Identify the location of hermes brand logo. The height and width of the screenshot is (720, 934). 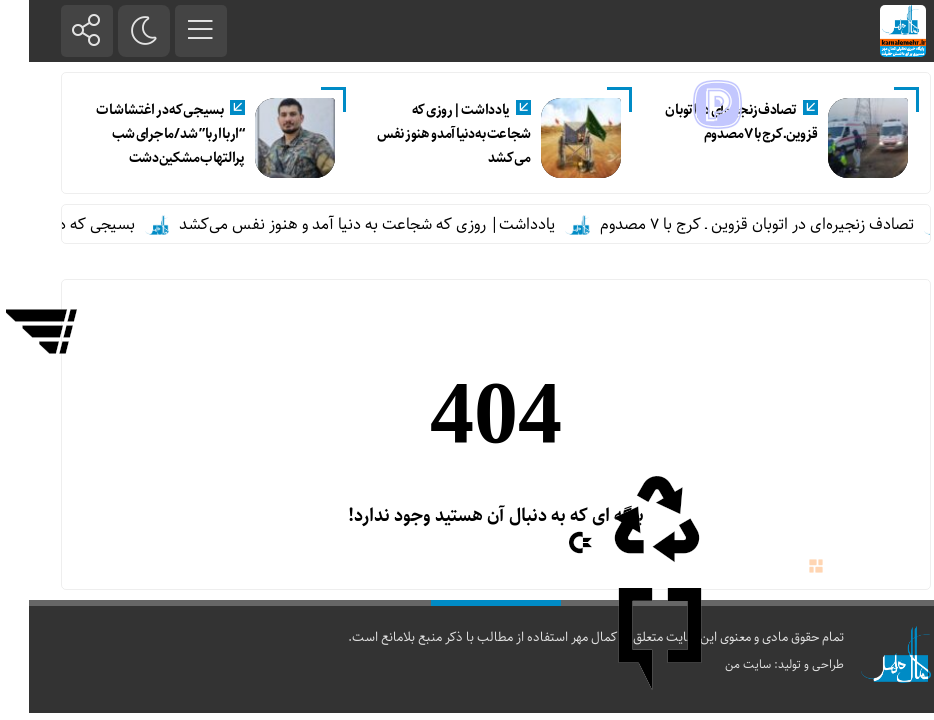
(41, 331).